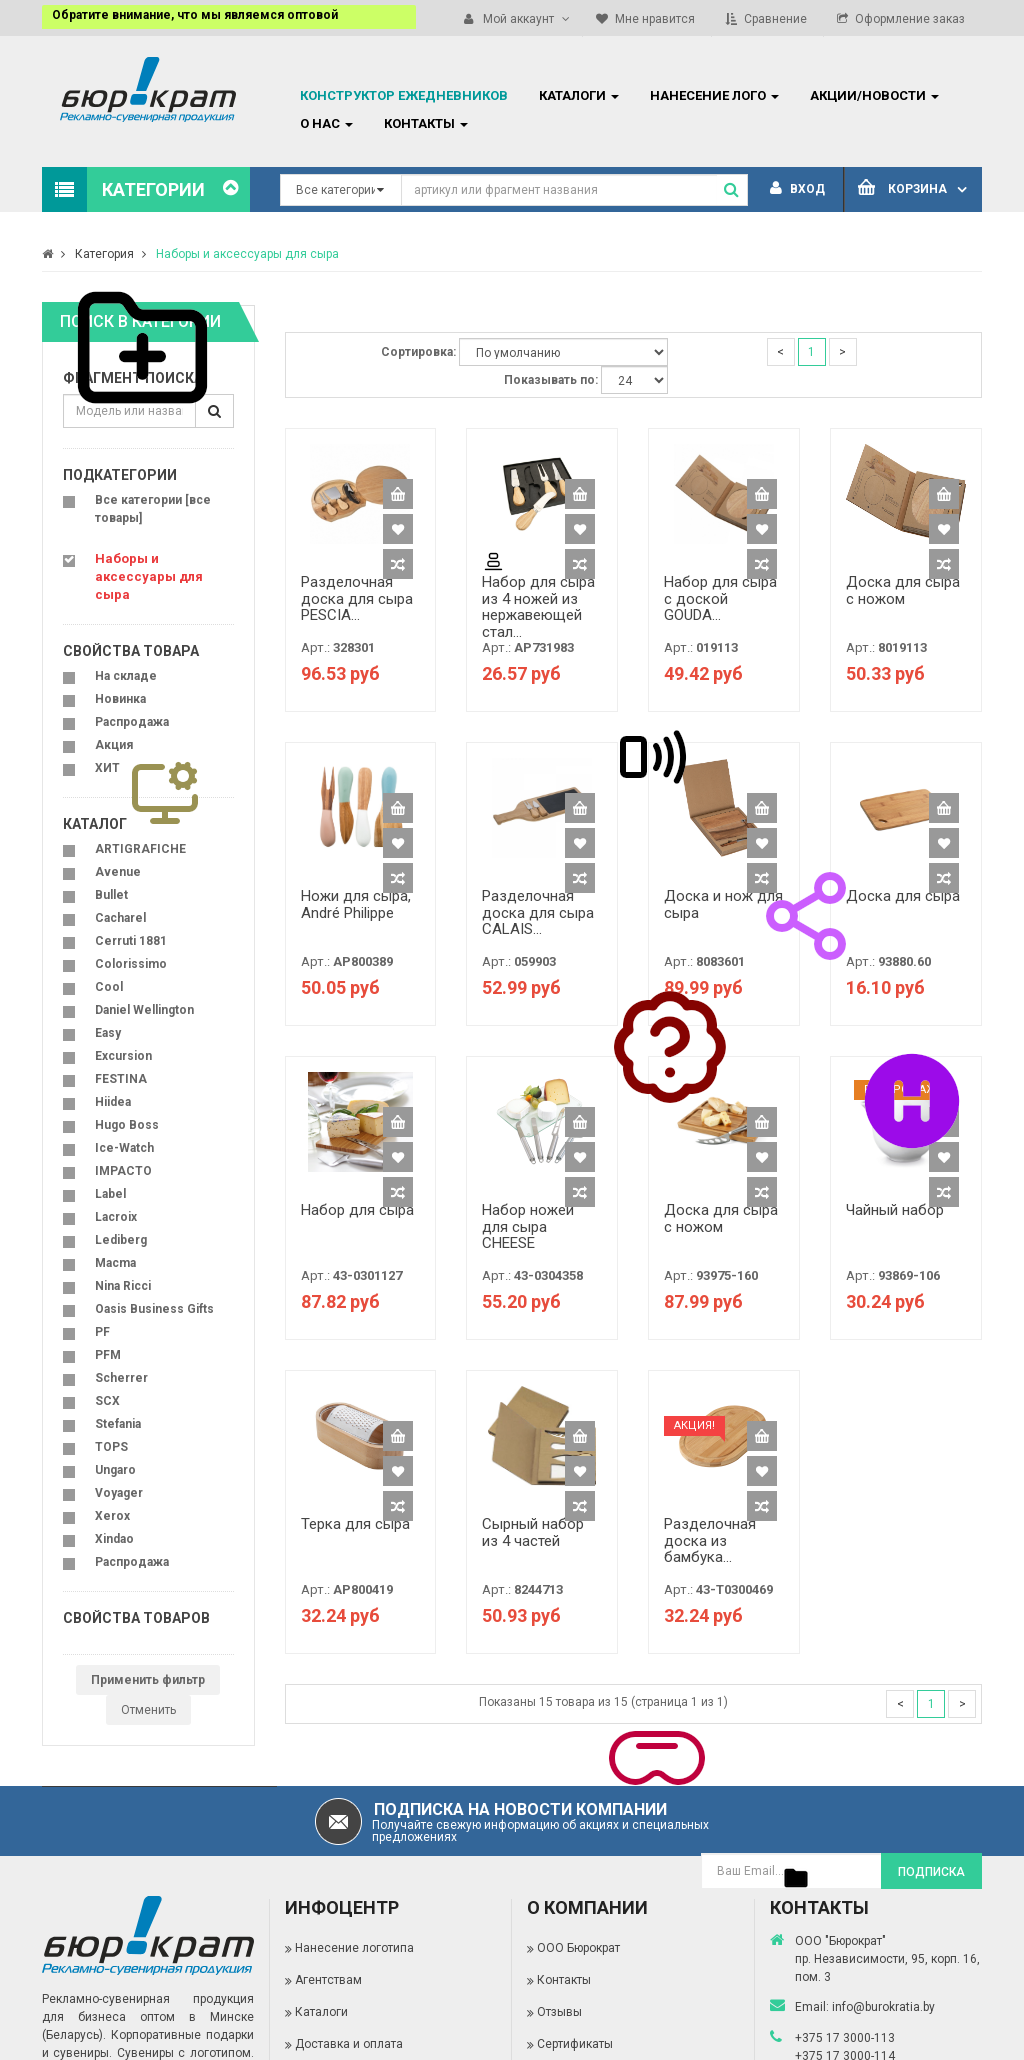  I want to click on indicates a hospital or medical facility nearby, so click(912, 1101).